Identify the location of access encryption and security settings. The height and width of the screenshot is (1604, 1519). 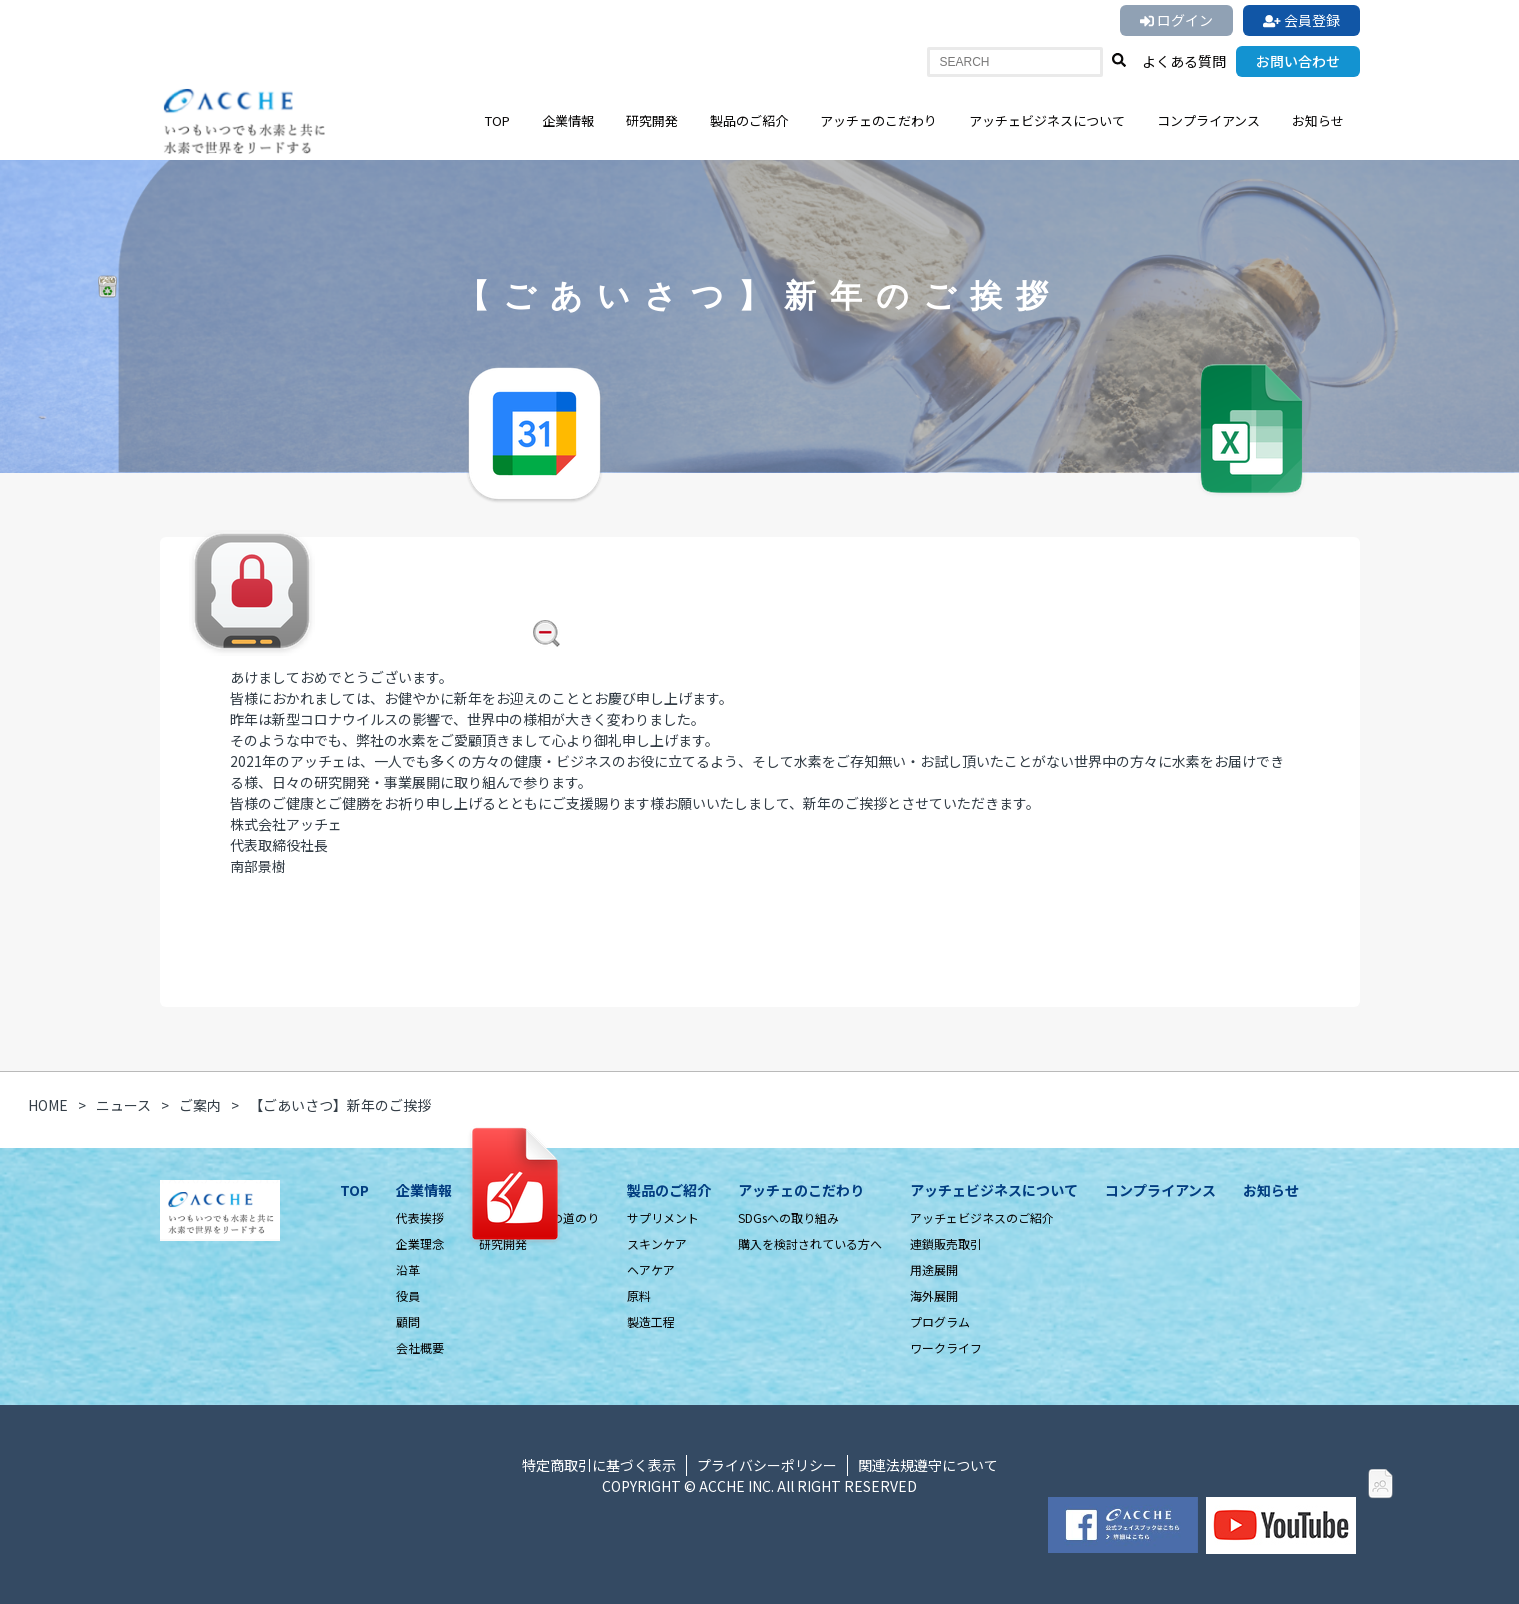
(252, 593).